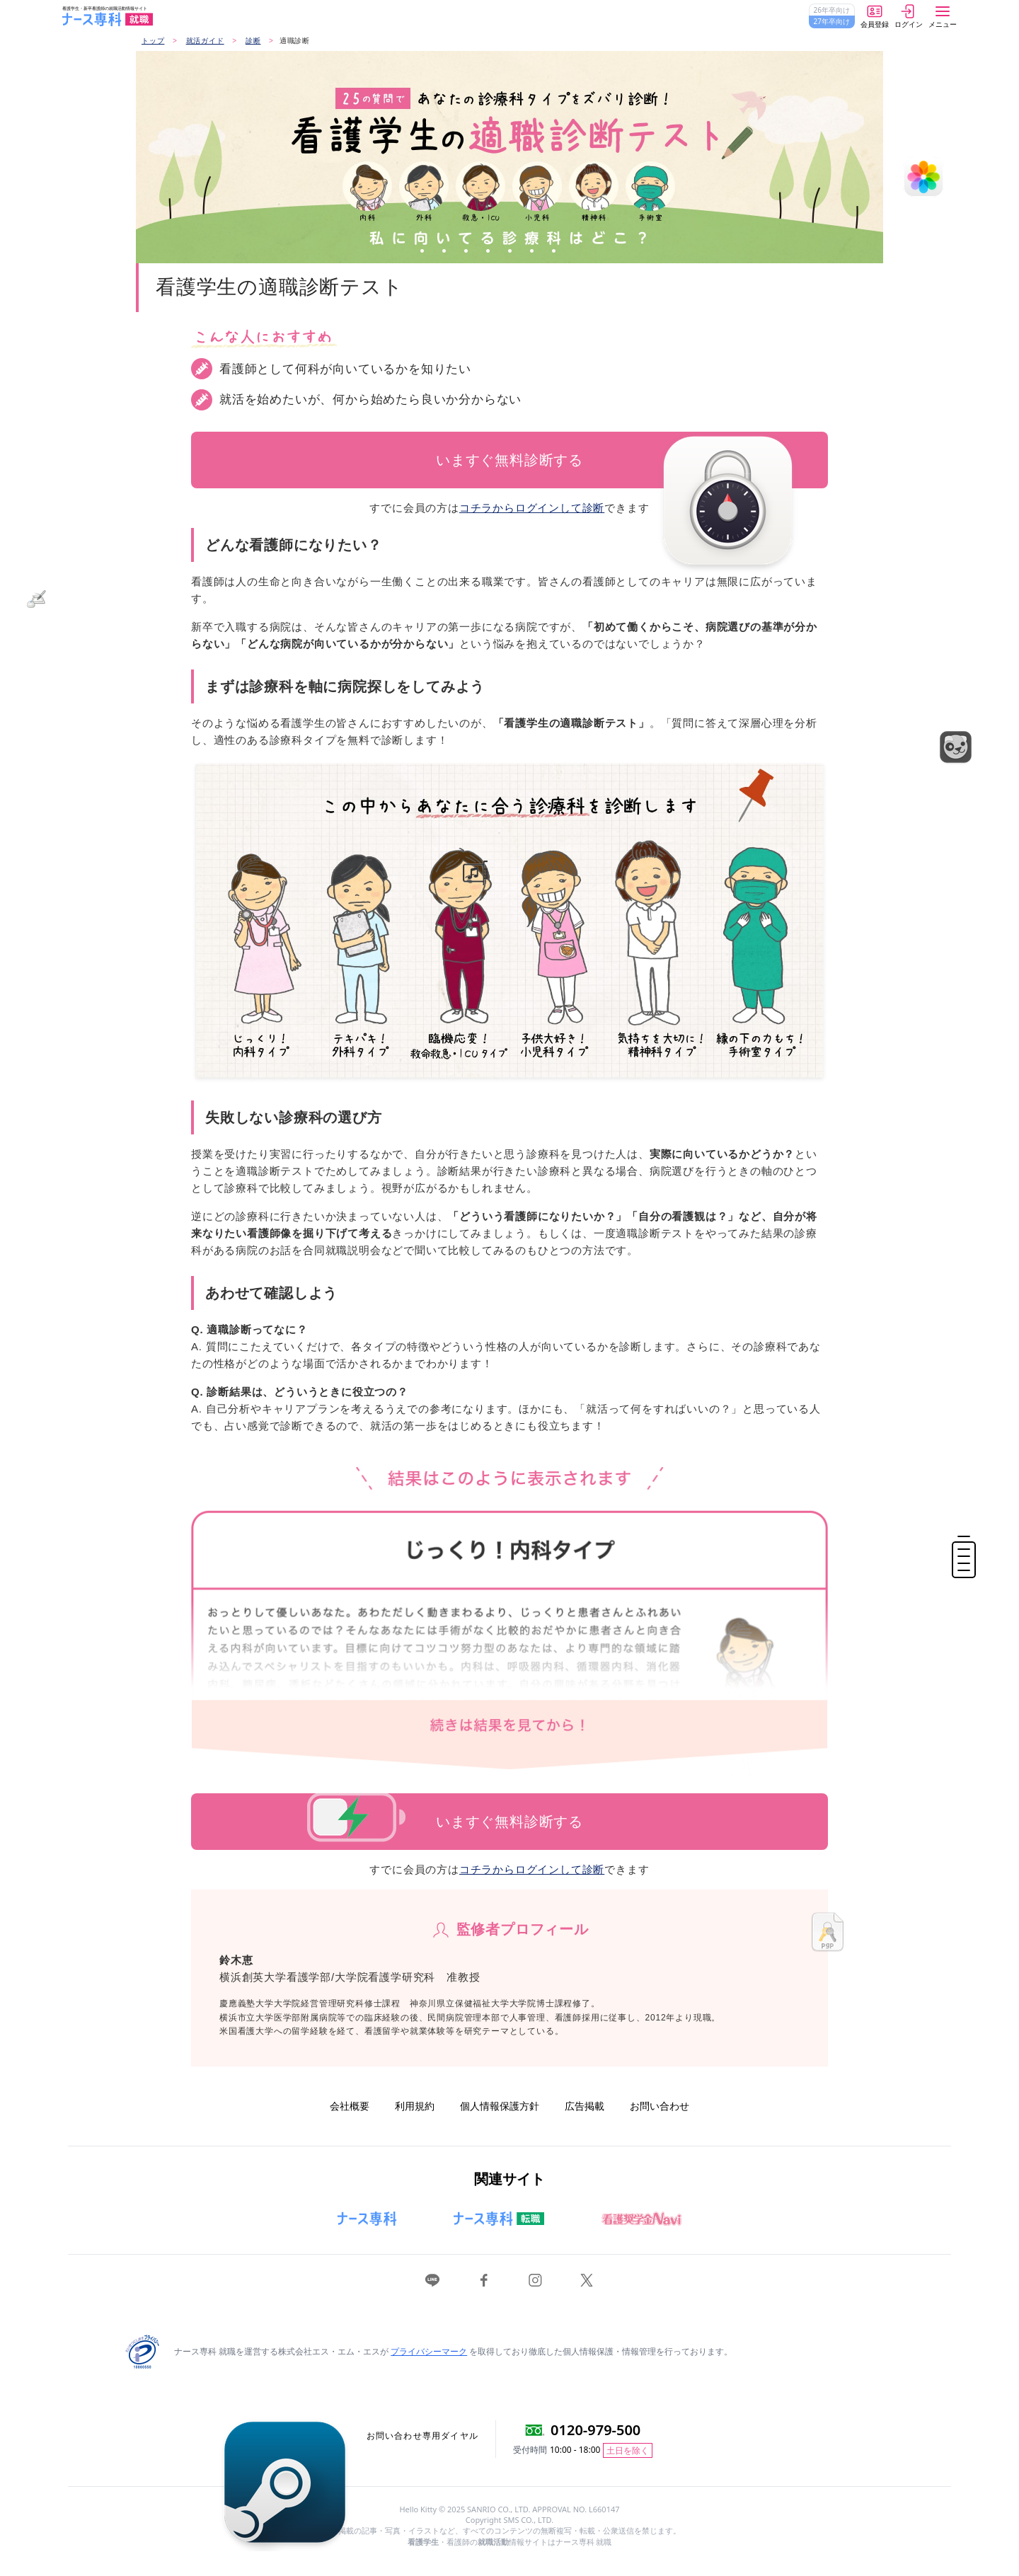 The height and width of the screenshot is (2576, 1019). Describe the element at coordinates (475, 873) in the screenshot. I see `access sound card or audio device settings` at that location.